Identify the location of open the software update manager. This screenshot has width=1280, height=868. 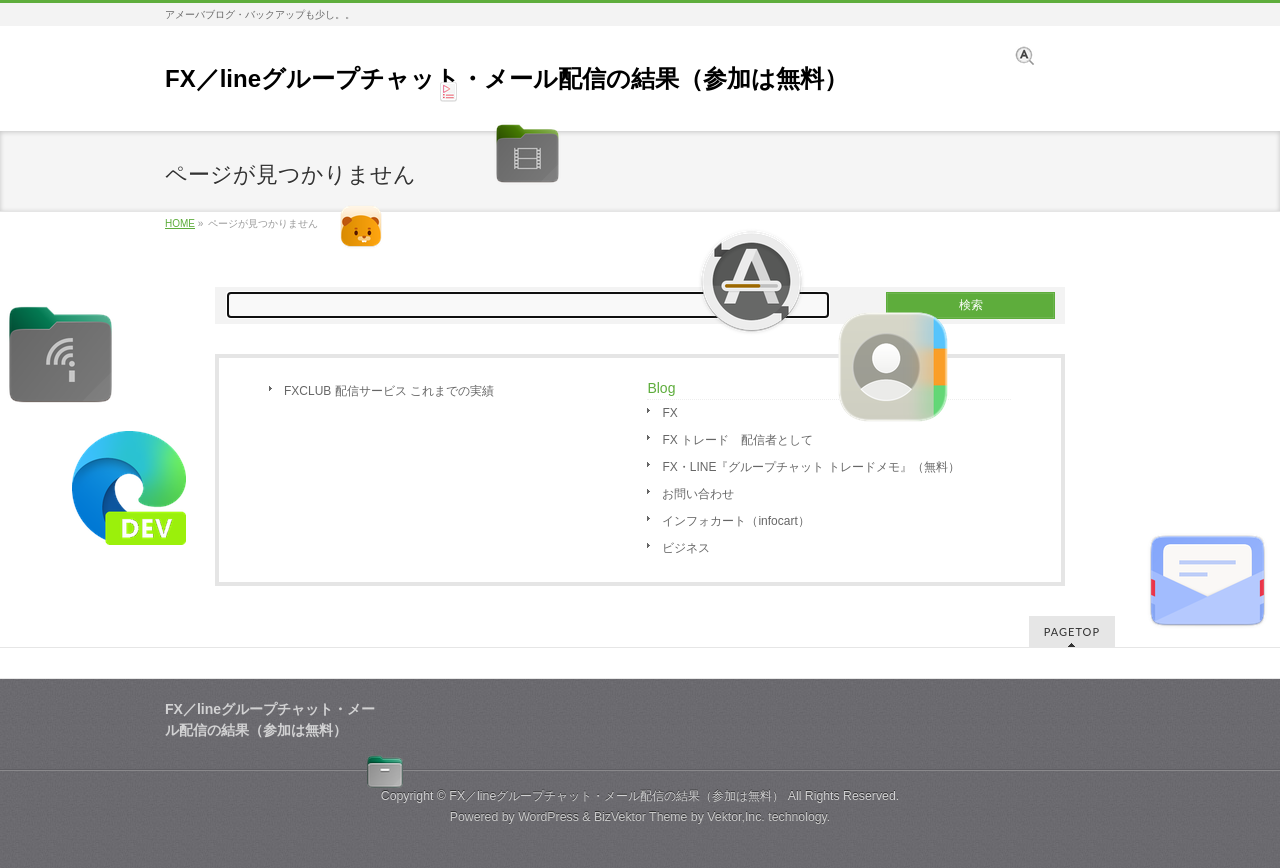
(751, 281).